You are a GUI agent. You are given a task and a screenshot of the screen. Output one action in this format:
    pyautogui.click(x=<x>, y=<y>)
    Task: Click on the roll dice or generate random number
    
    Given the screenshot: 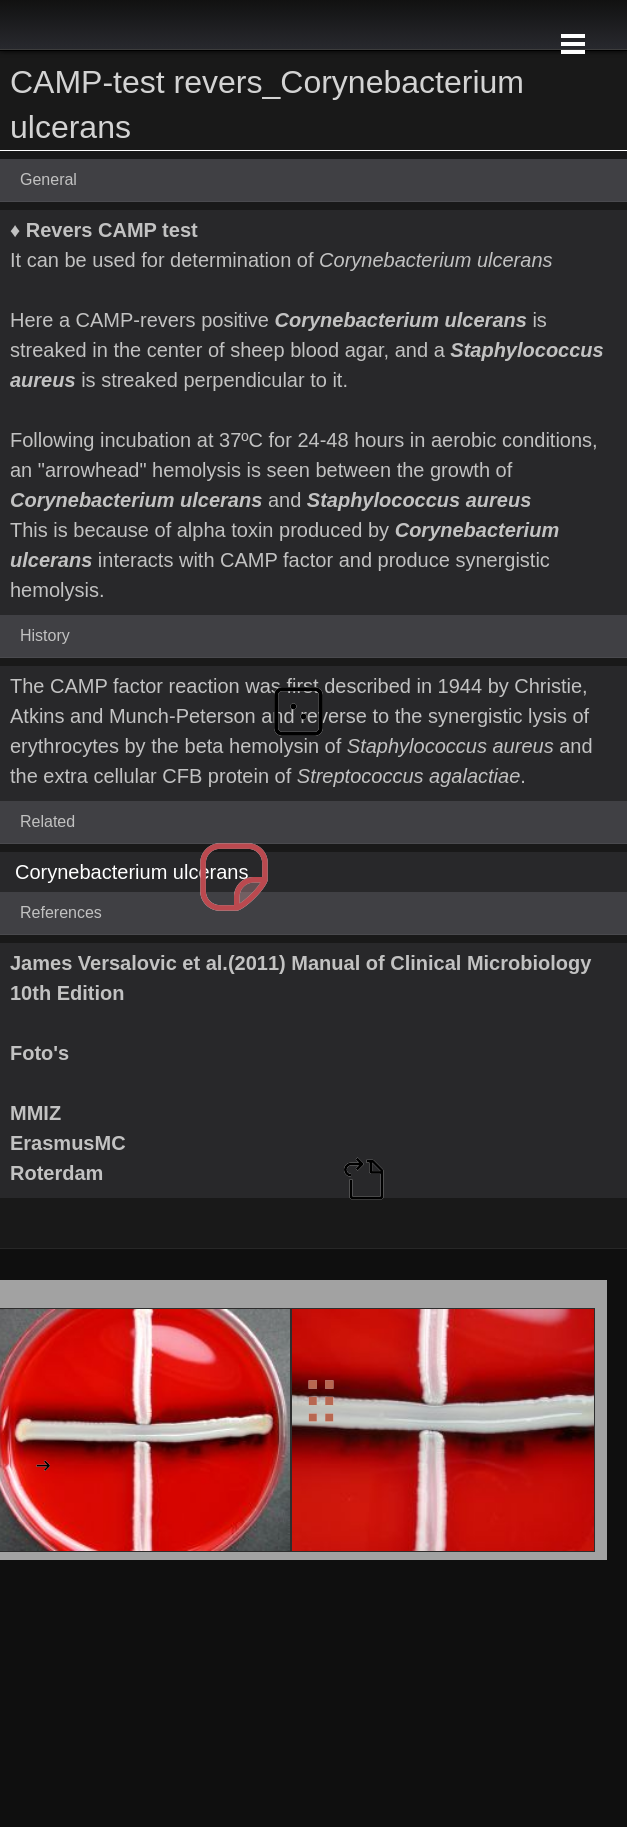 What is the action you would take?
    pyautogui.click(x=298, y=711)
    